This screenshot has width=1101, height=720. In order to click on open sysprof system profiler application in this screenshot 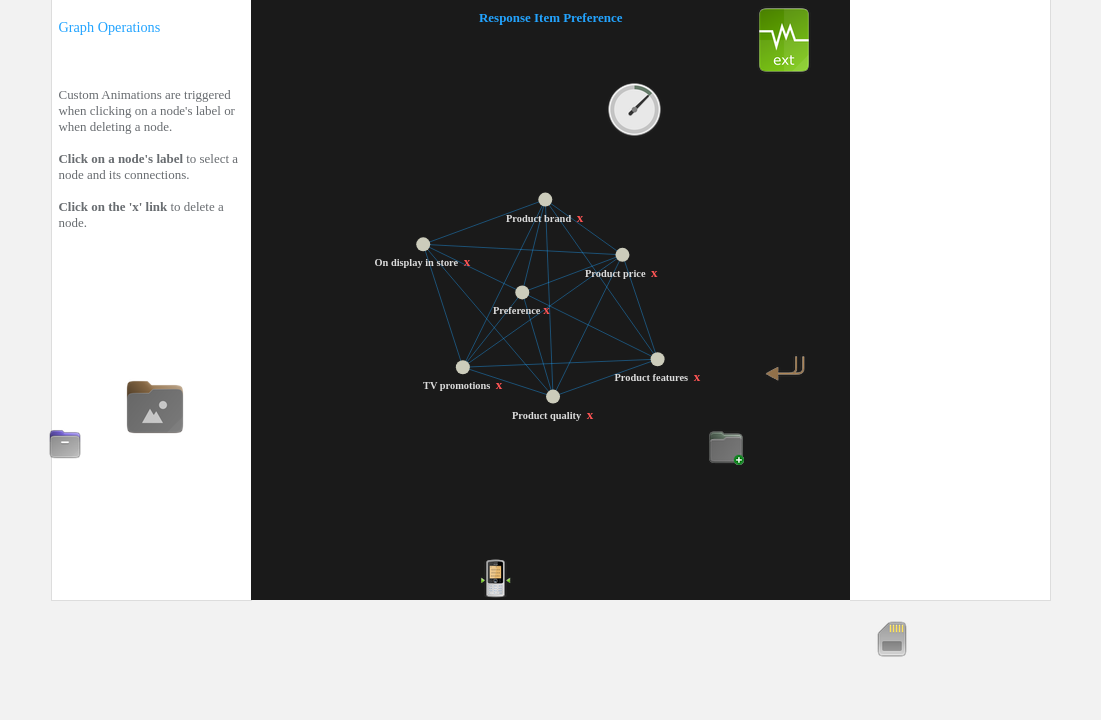, I will do `click(634, 109)`.